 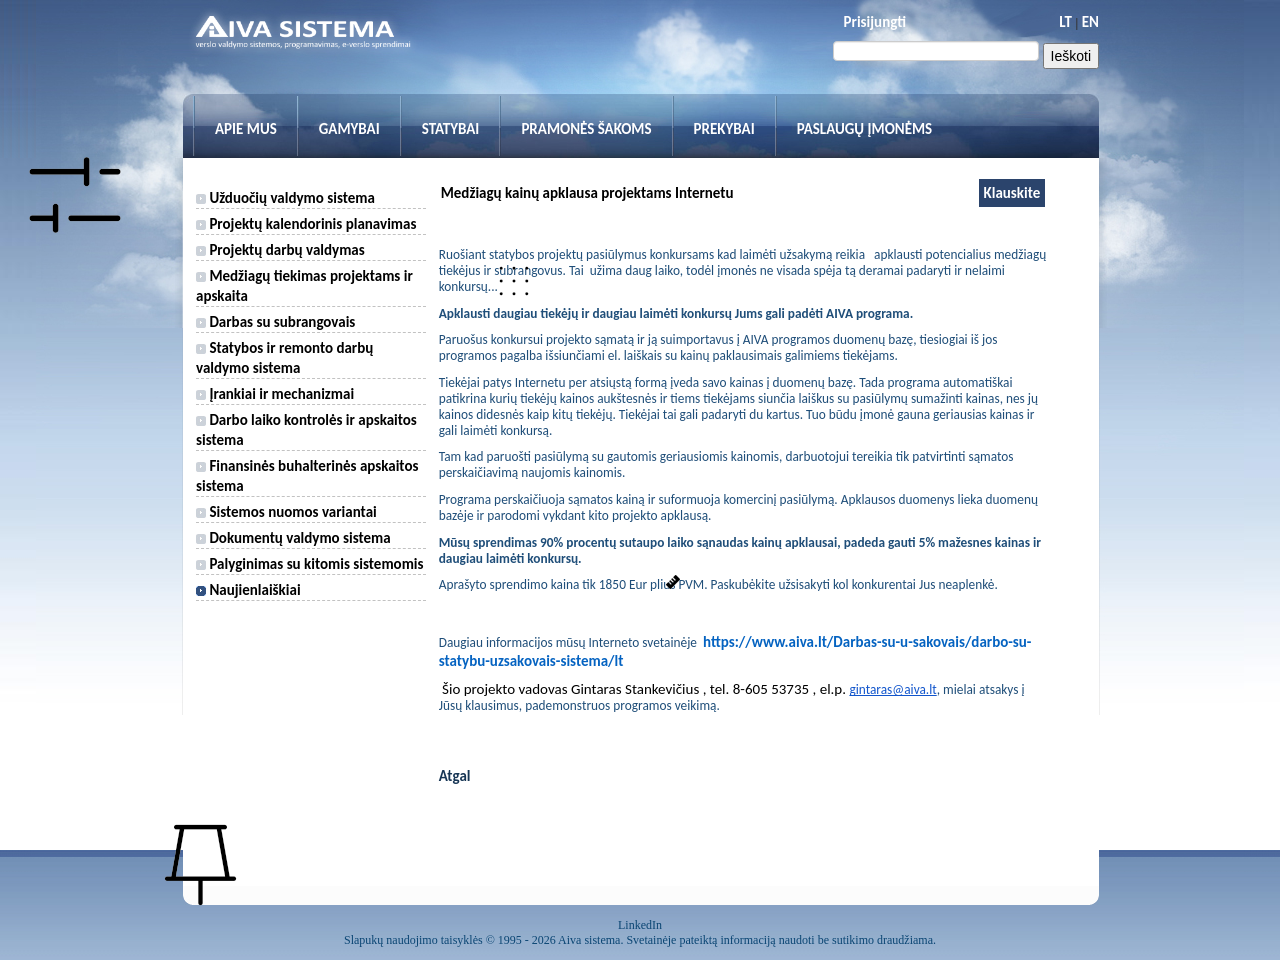 I want to click on open app drawer or launcher menu, so click(x=514, y=281).